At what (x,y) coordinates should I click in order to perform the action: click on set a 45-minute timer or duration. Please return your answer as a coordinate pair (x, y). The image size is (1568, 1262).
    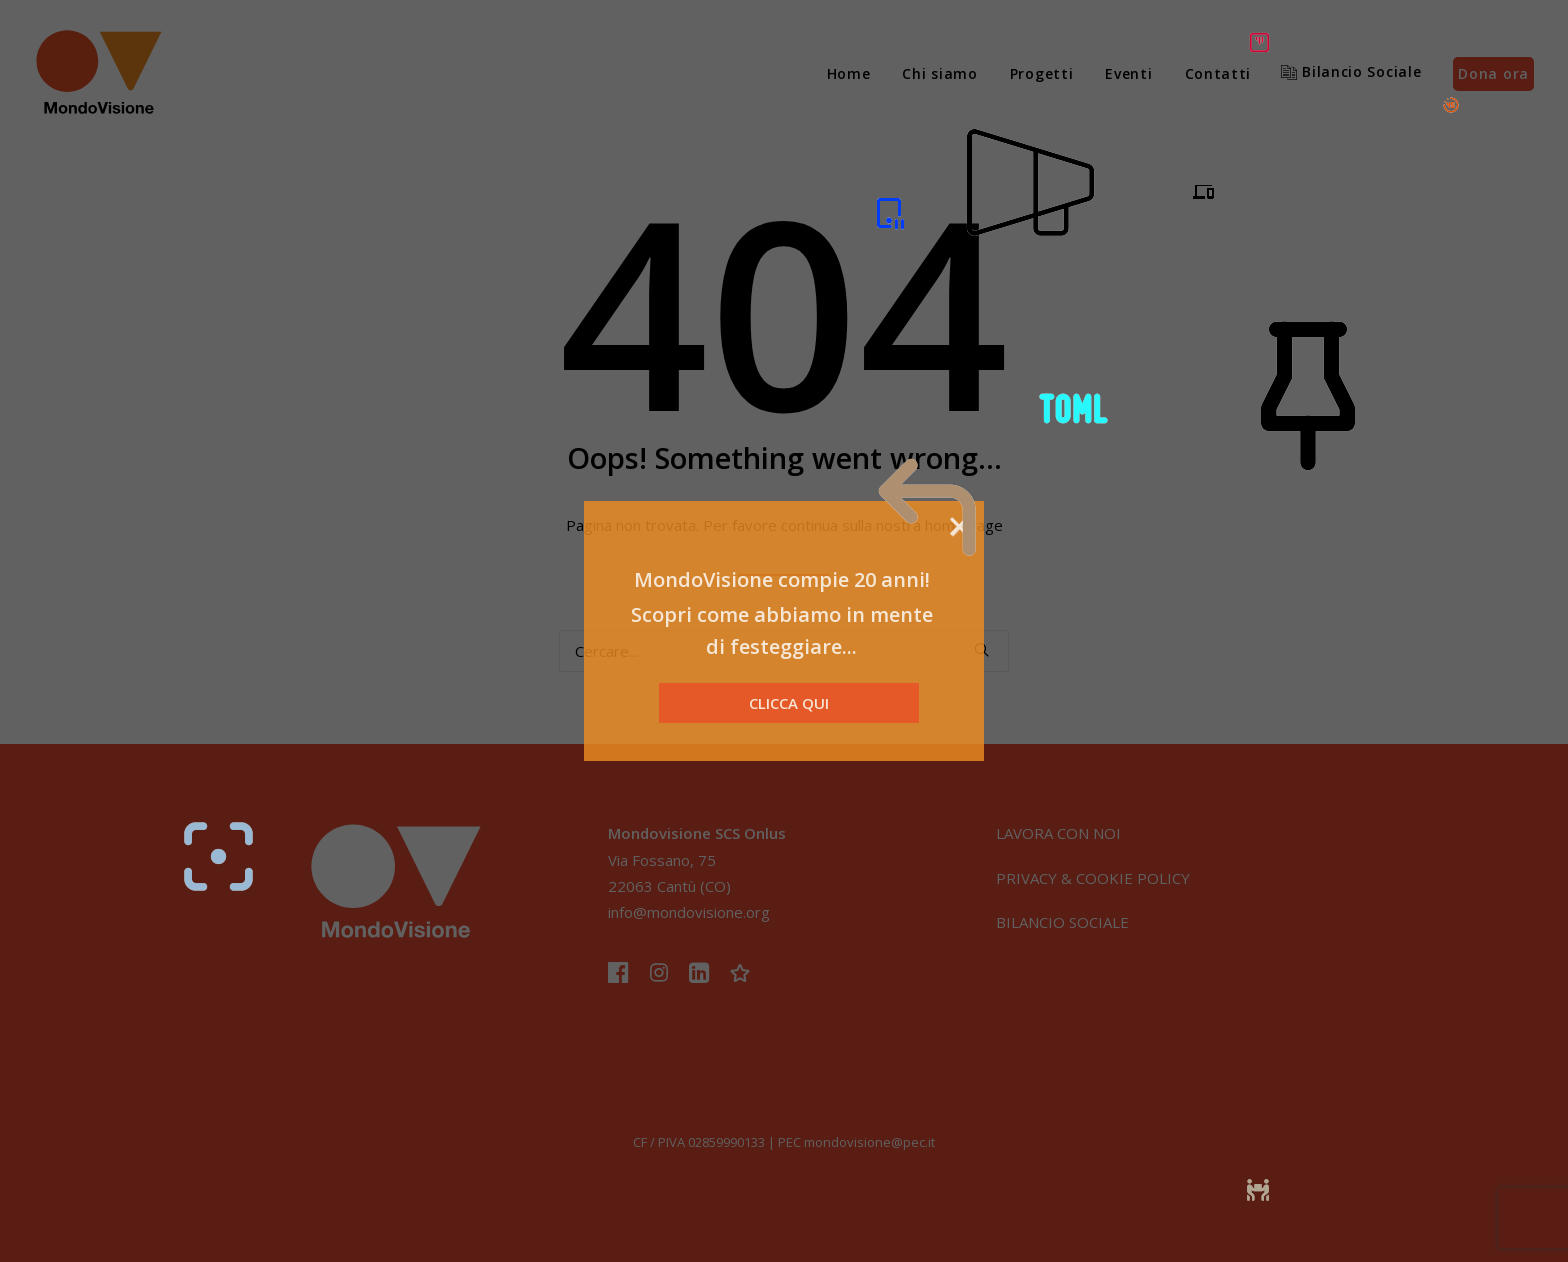
    Looking at the image, I should click on (1451, 105).